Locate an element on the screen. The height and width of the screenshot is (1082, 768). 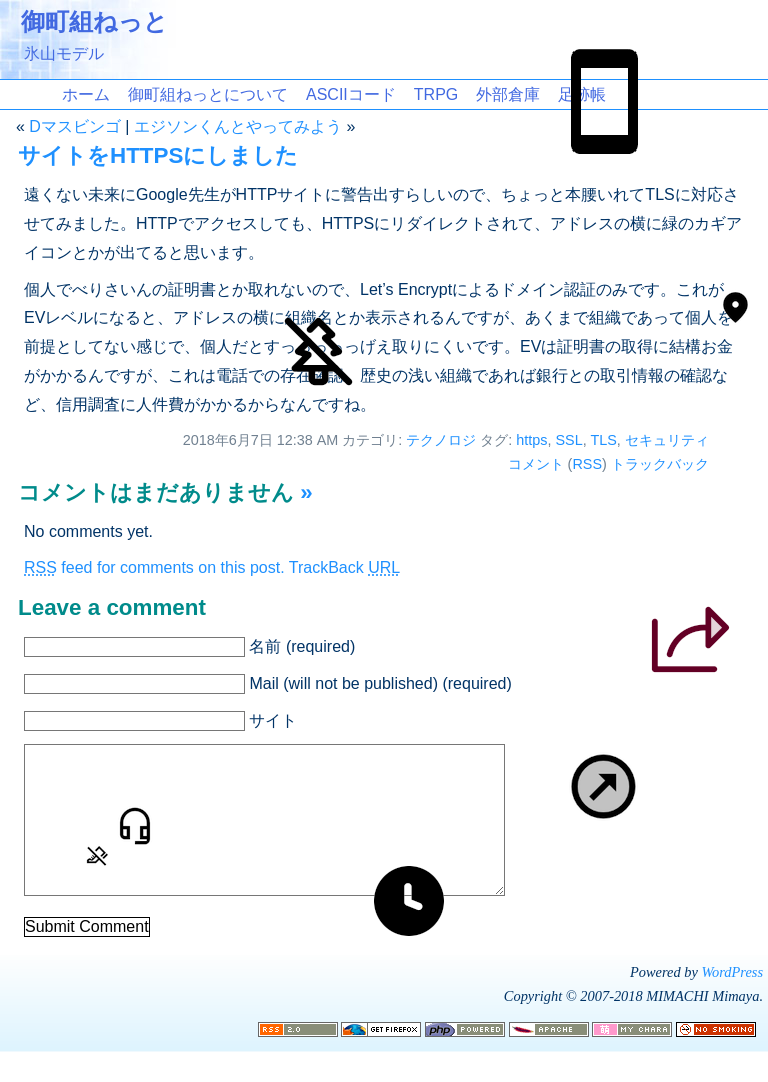
share this content with others is located at coordinates (690, 636).